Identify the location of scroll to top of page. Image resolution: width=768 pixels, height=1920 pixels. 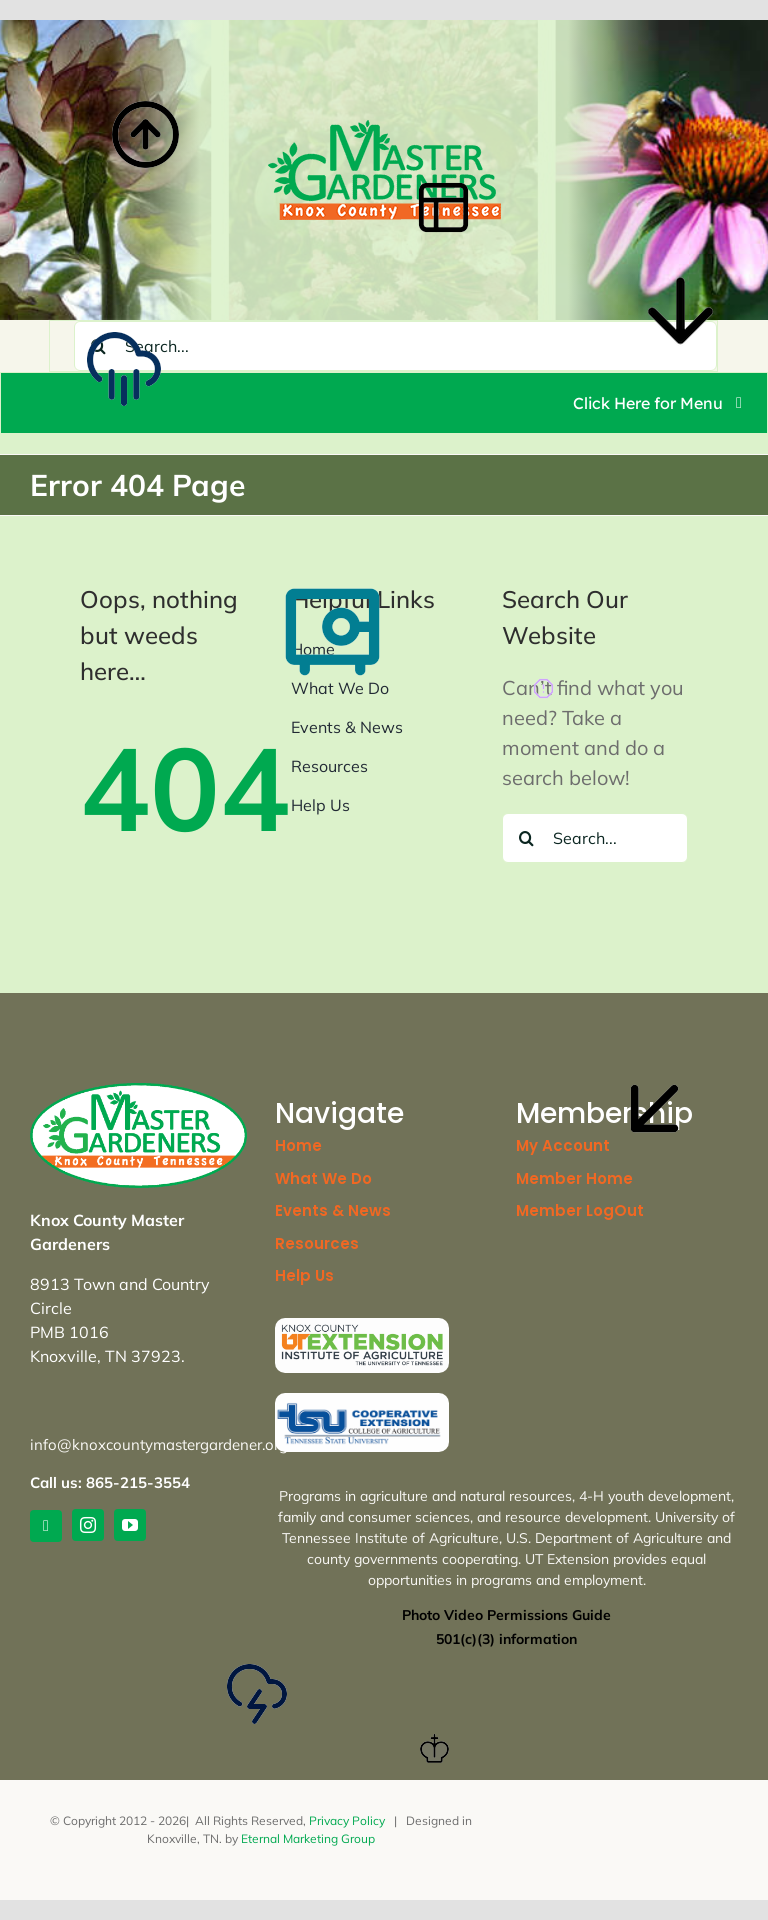
(145, 134).